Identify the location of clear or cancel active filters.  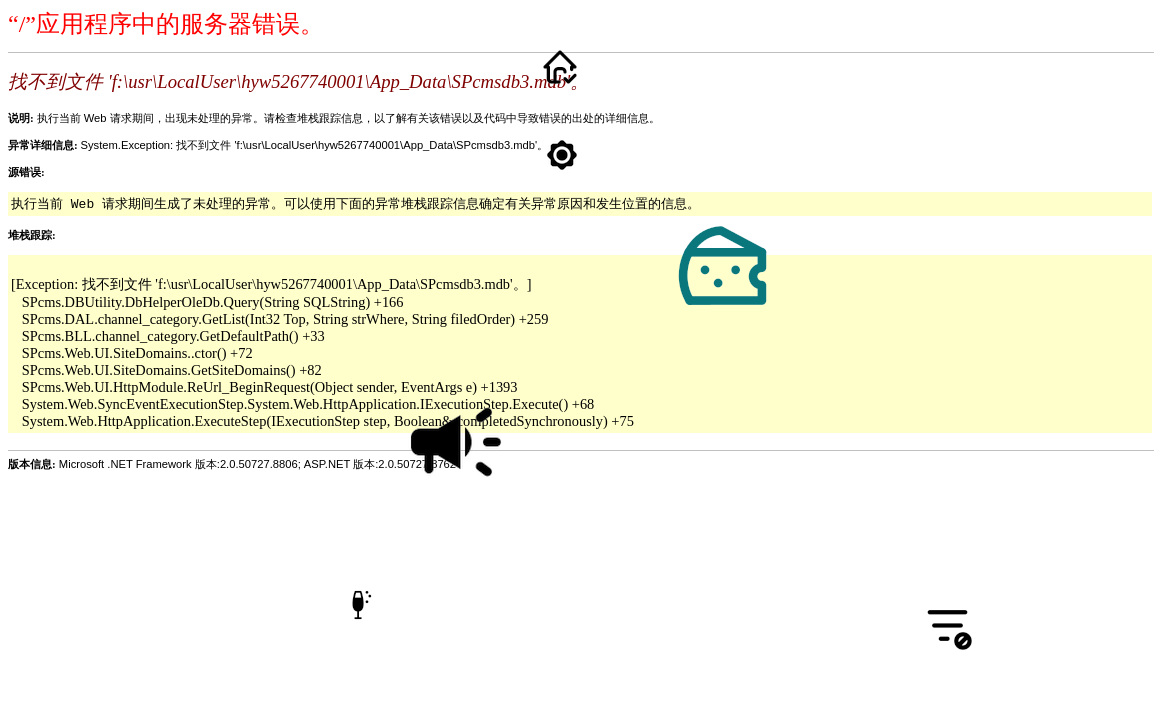
(947, 625).